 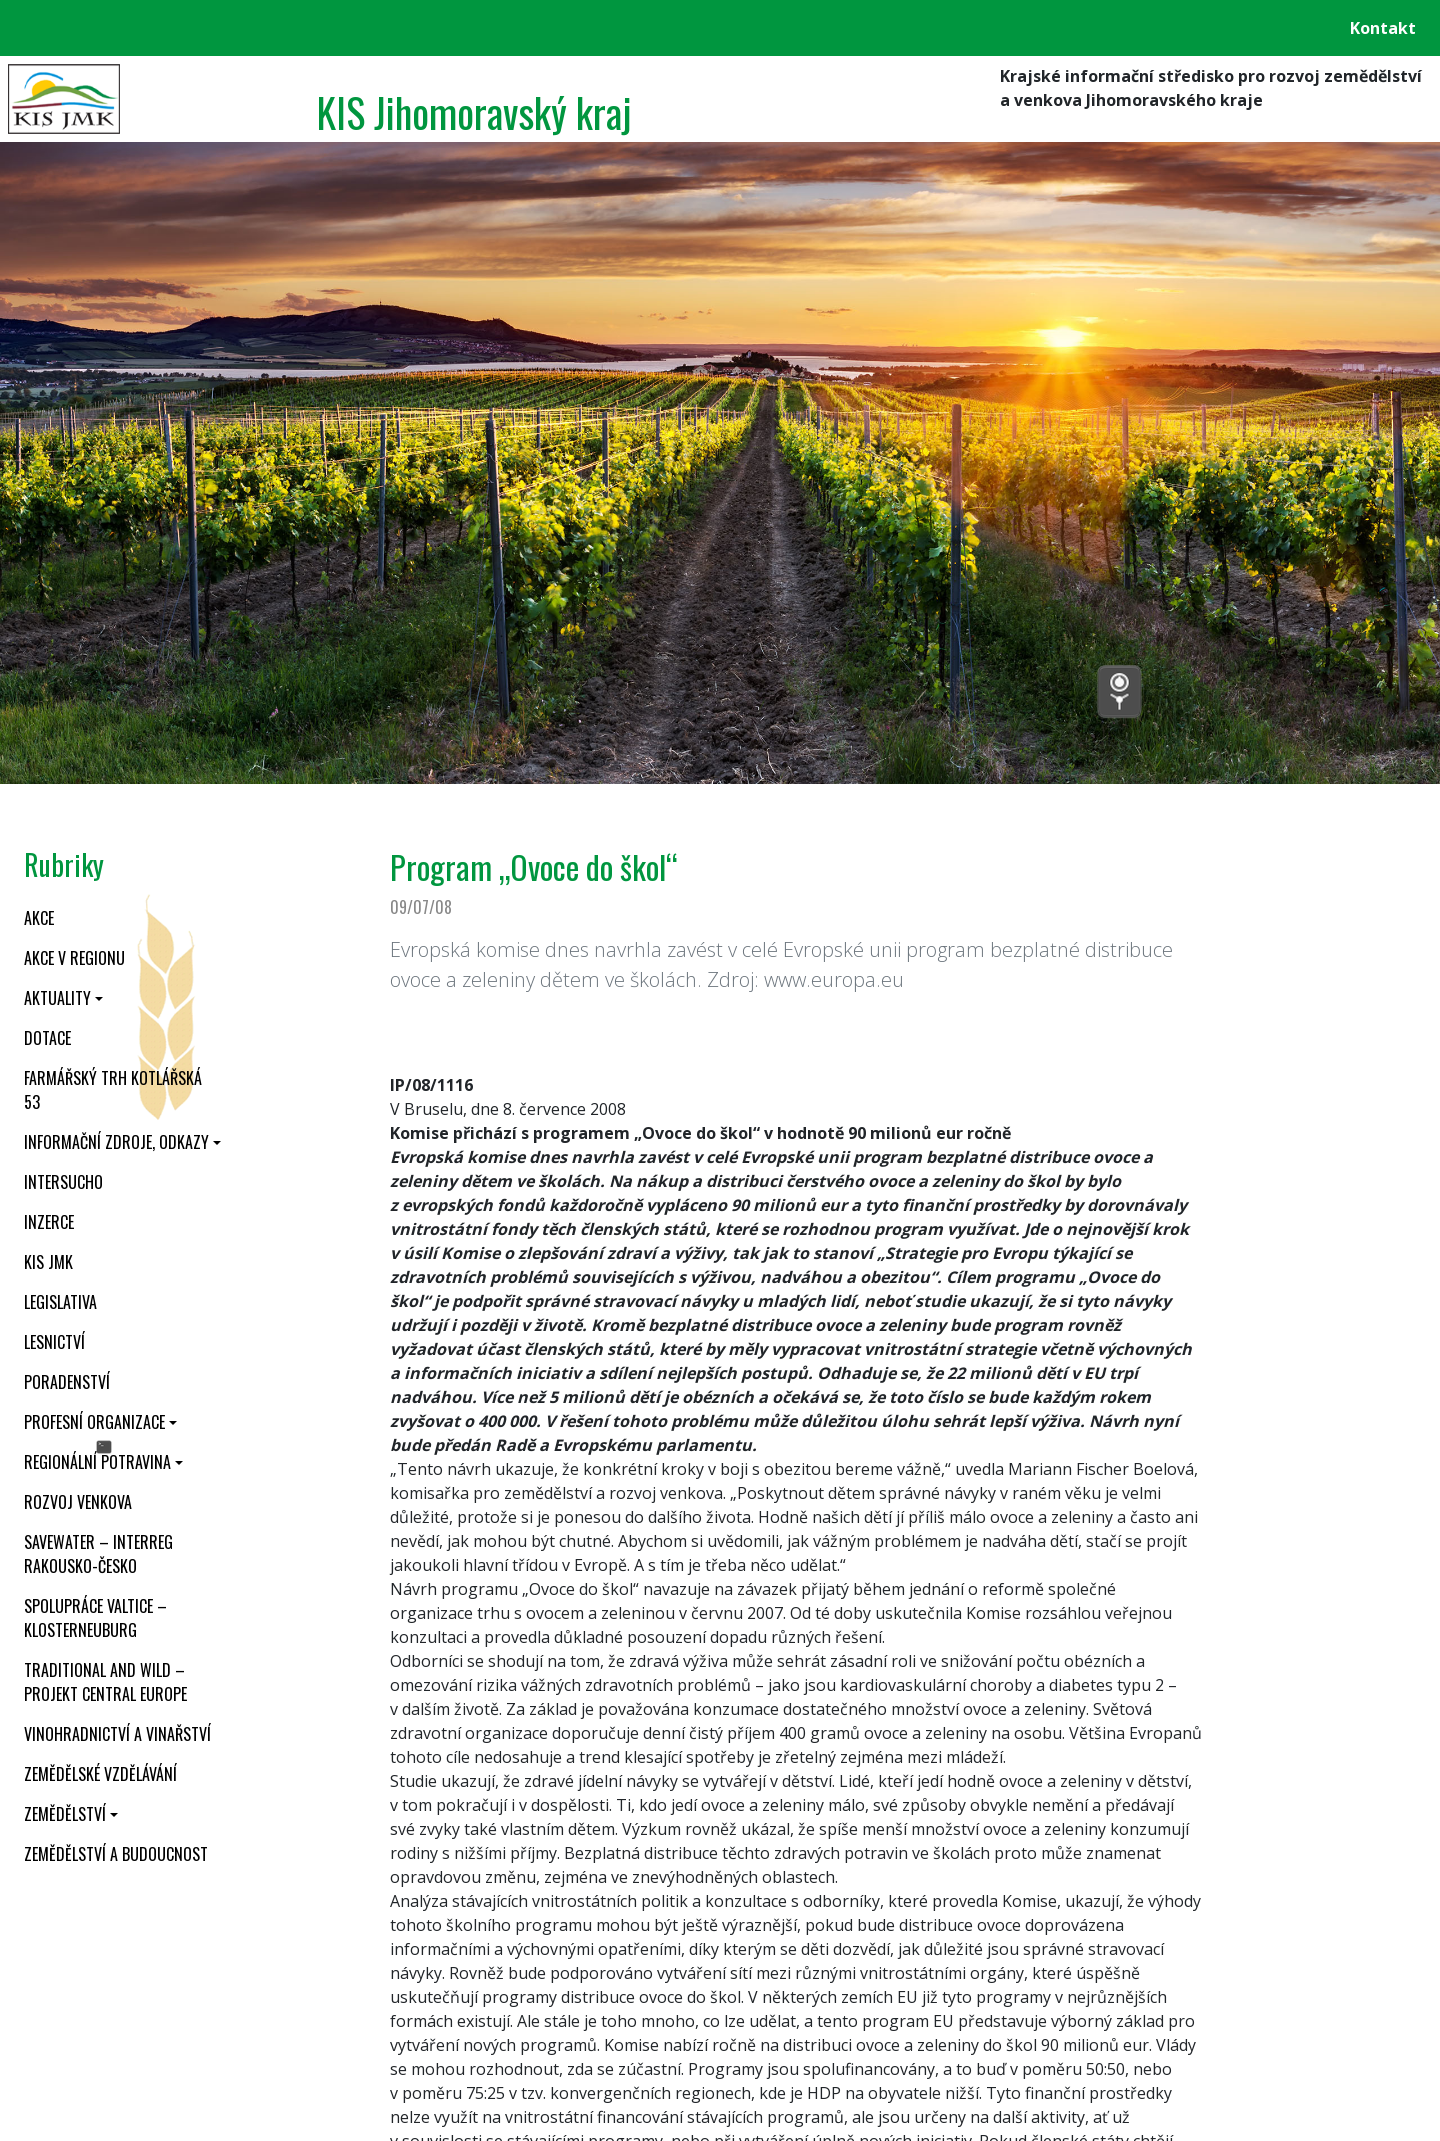 I want to click on open the terminal application, so click(x=104, y=1447).